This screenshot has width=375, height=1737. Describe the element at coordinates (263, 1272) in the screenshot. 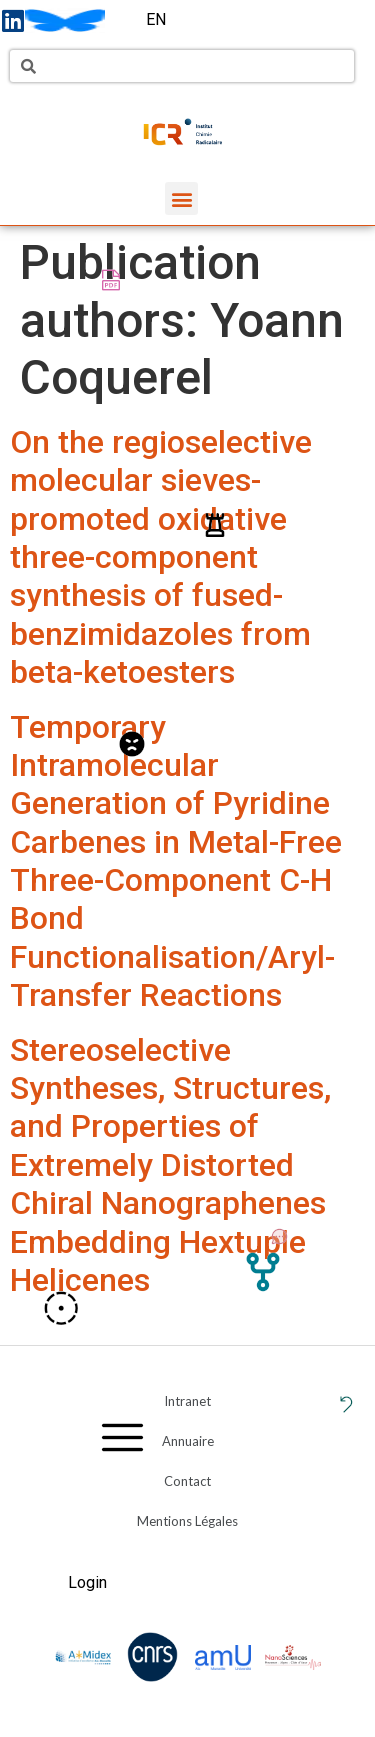

I see `fork this repository` at that location.